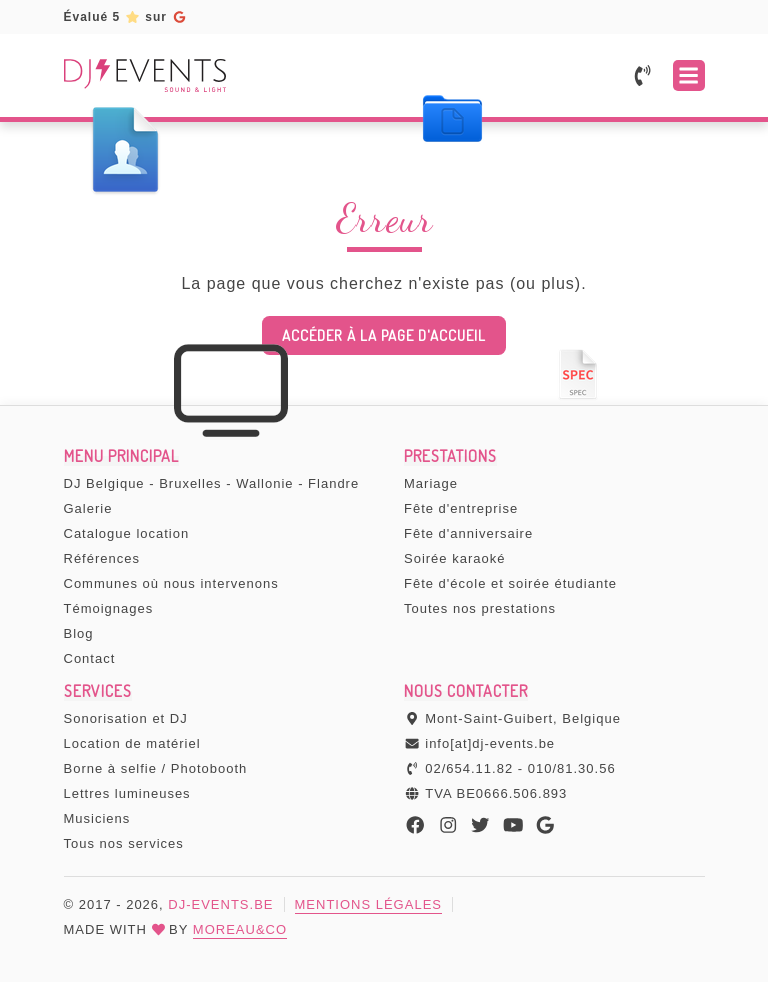  What do you see at coordinates (125, 149) in the screenshot?
I see `user data or contacts file` at bounding box center [125, 149].